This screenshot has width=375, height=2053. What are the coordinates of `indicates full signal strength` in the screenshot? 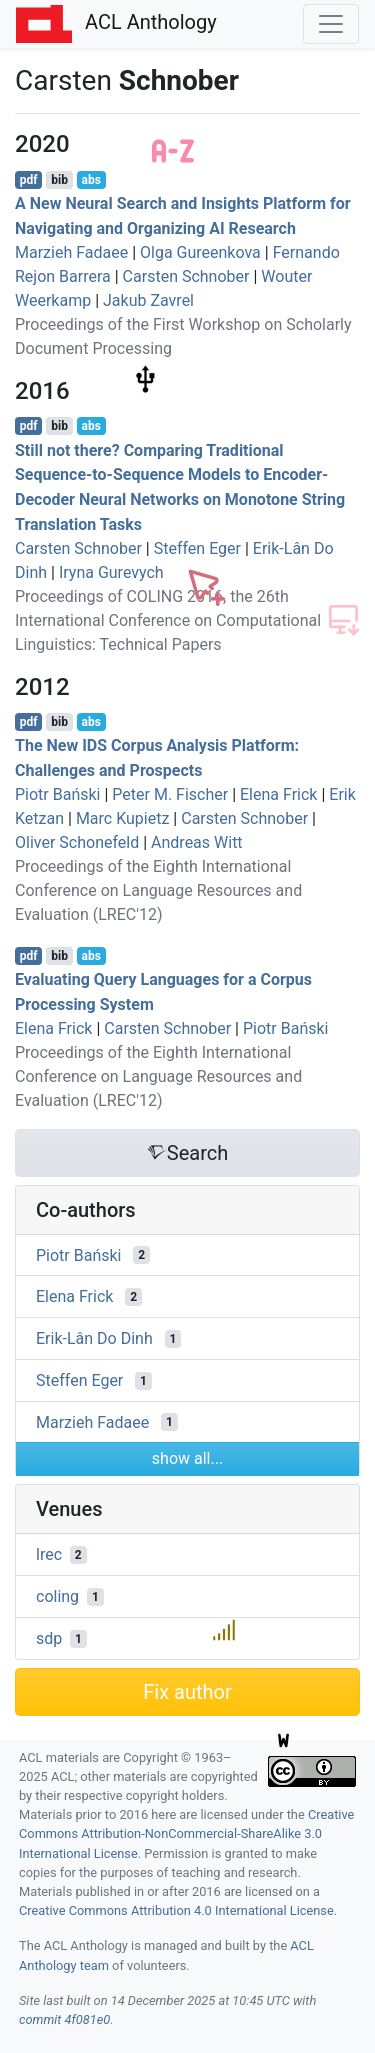 It's located at (224, 1630).